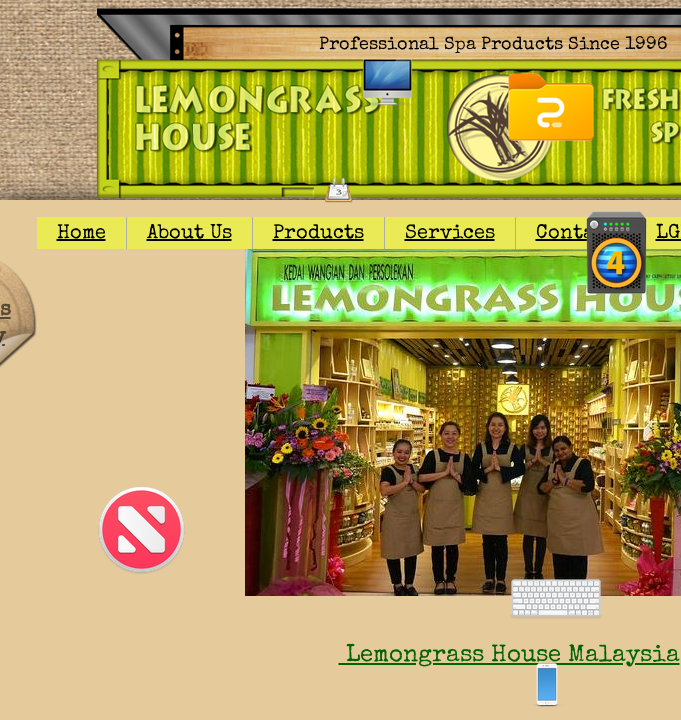 The height and width of the screenshot is (720, 681). I want to click on open wondershare edrawproj project files folder, so click(550, 109).